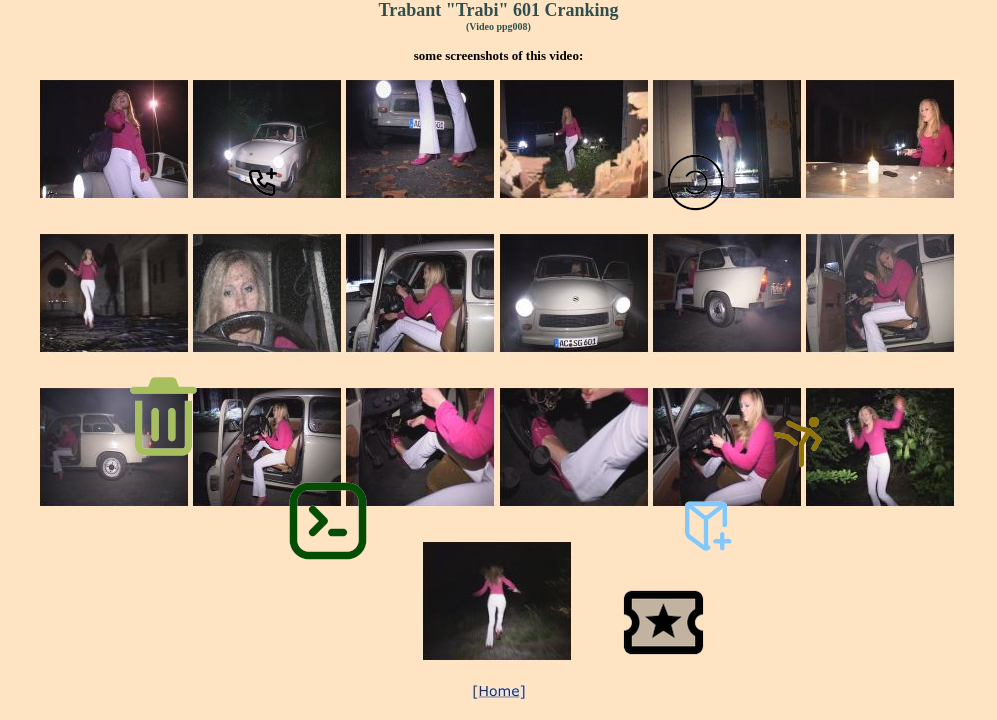 The height and width of the screenshot is (720, 997). I want to click on indicates copyleft licensing status, so click(695, 182).